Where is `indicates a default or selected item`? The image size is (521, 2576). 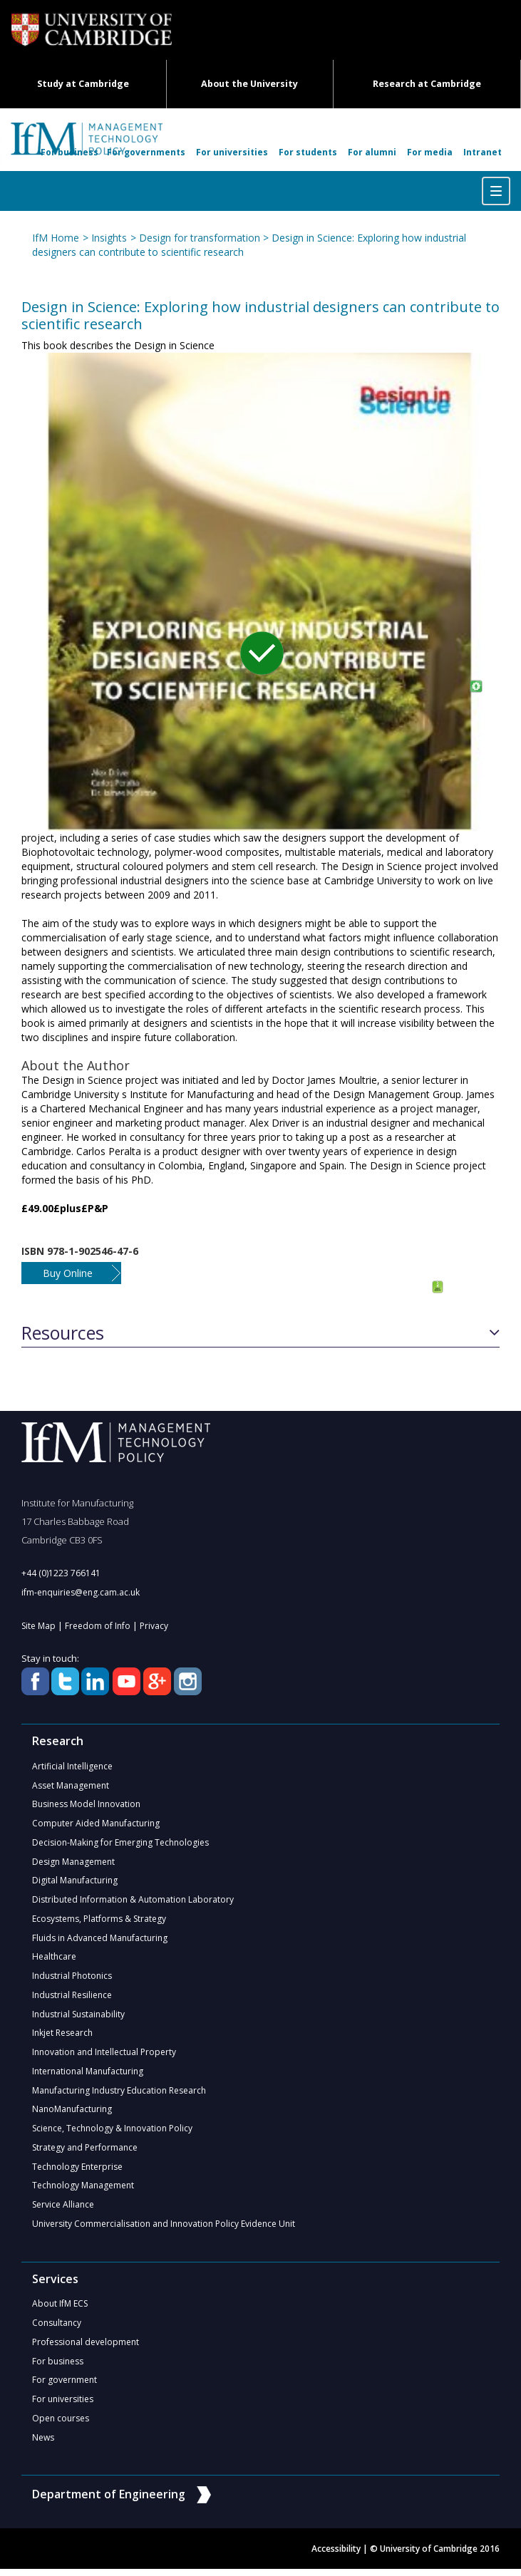
indicates a default or selected item is located at coordinates (262, 653).